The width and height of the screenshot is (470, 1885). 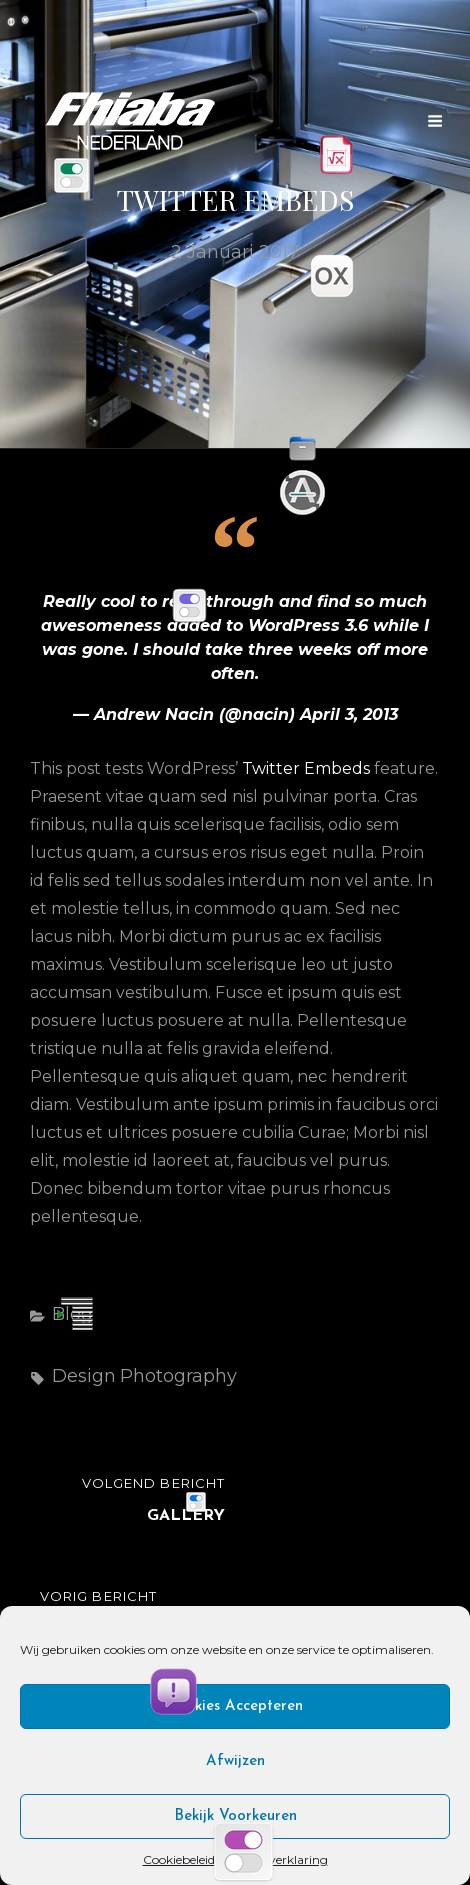 What do you see at coordinates (189, 605) in the screenshot?
I see `open system tweaks or customization settings` at bounding box center [189, 605].